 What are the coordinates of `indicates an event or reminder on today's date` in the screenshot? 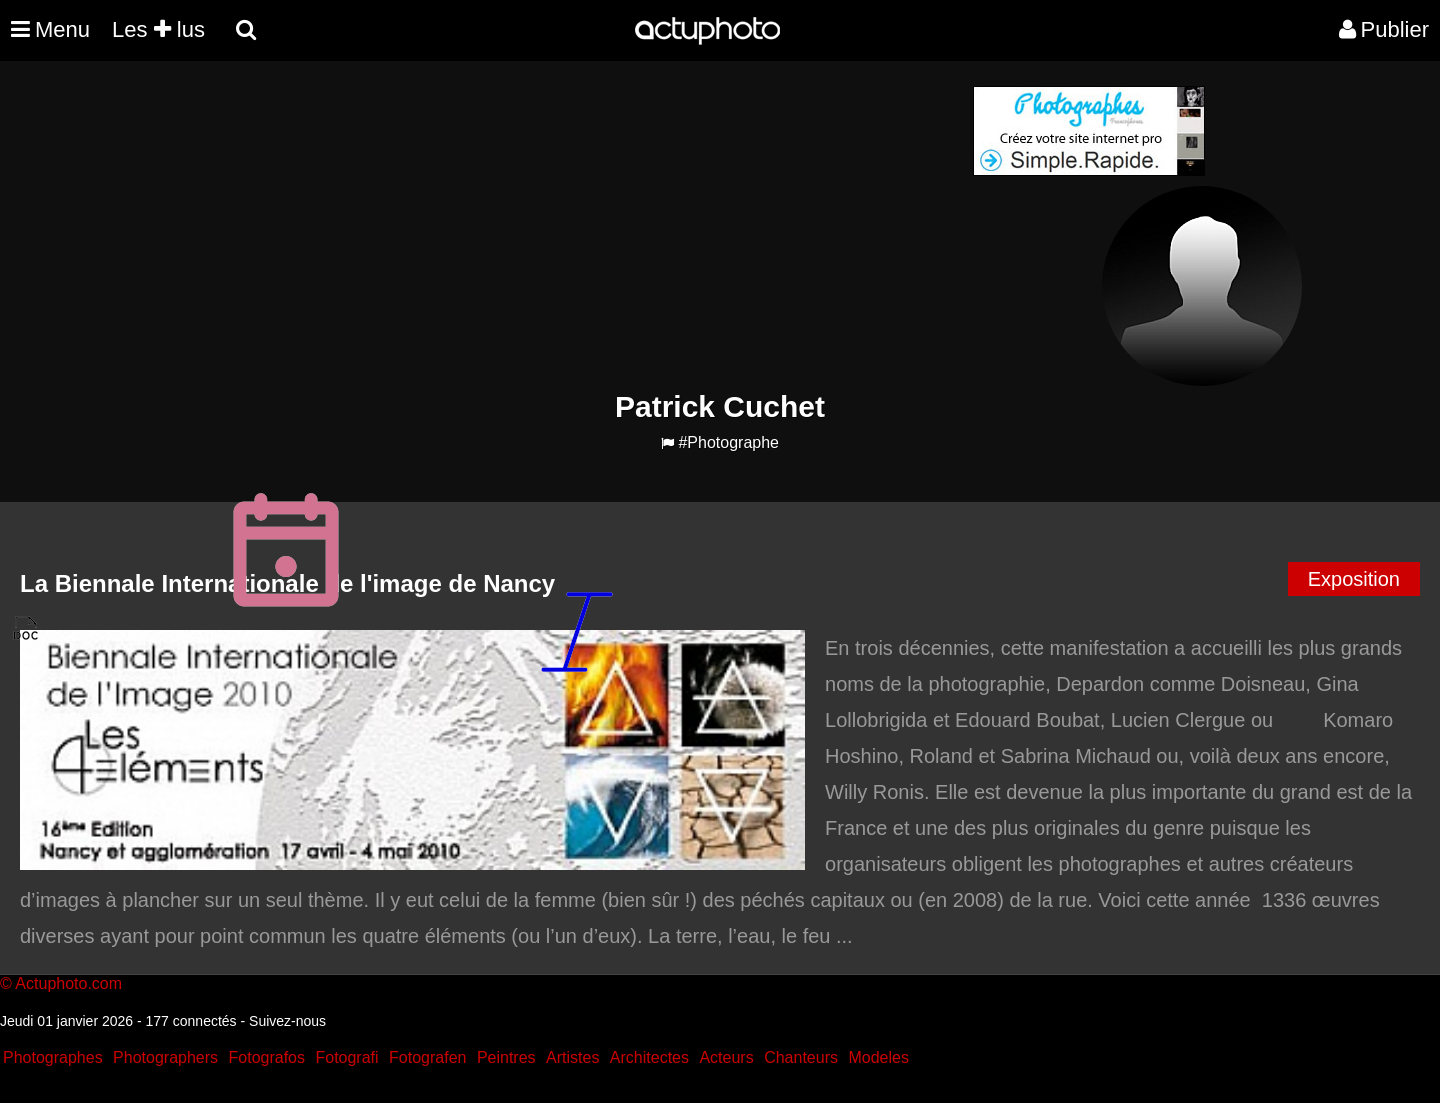 It's located at (286, 554).